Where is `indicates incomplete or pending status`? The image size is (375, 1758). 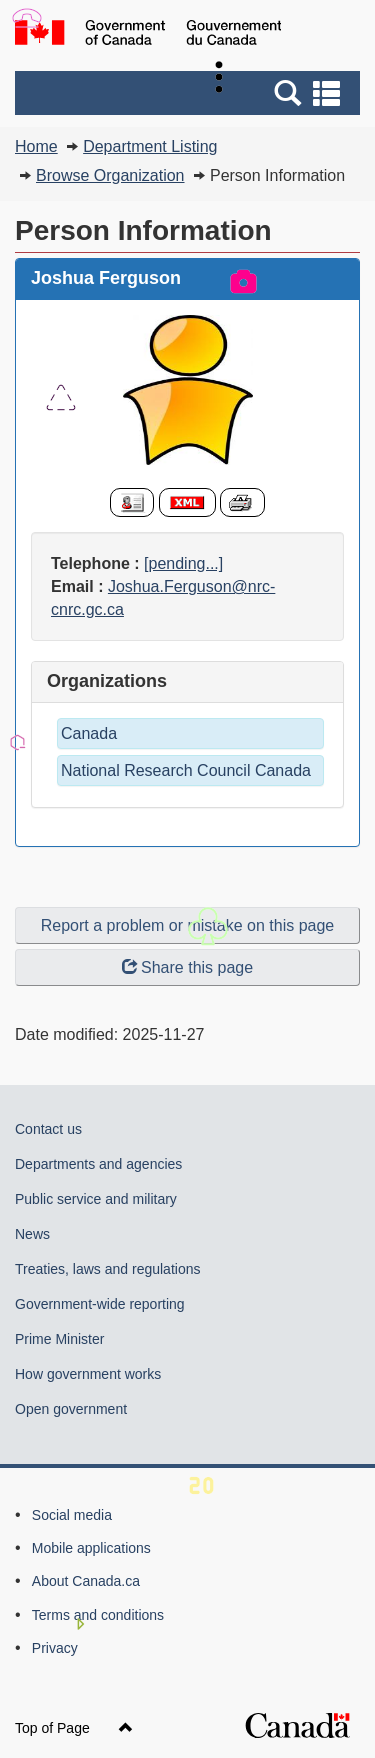
indicates incomplete or pending status is located at coordinates (61, 398).